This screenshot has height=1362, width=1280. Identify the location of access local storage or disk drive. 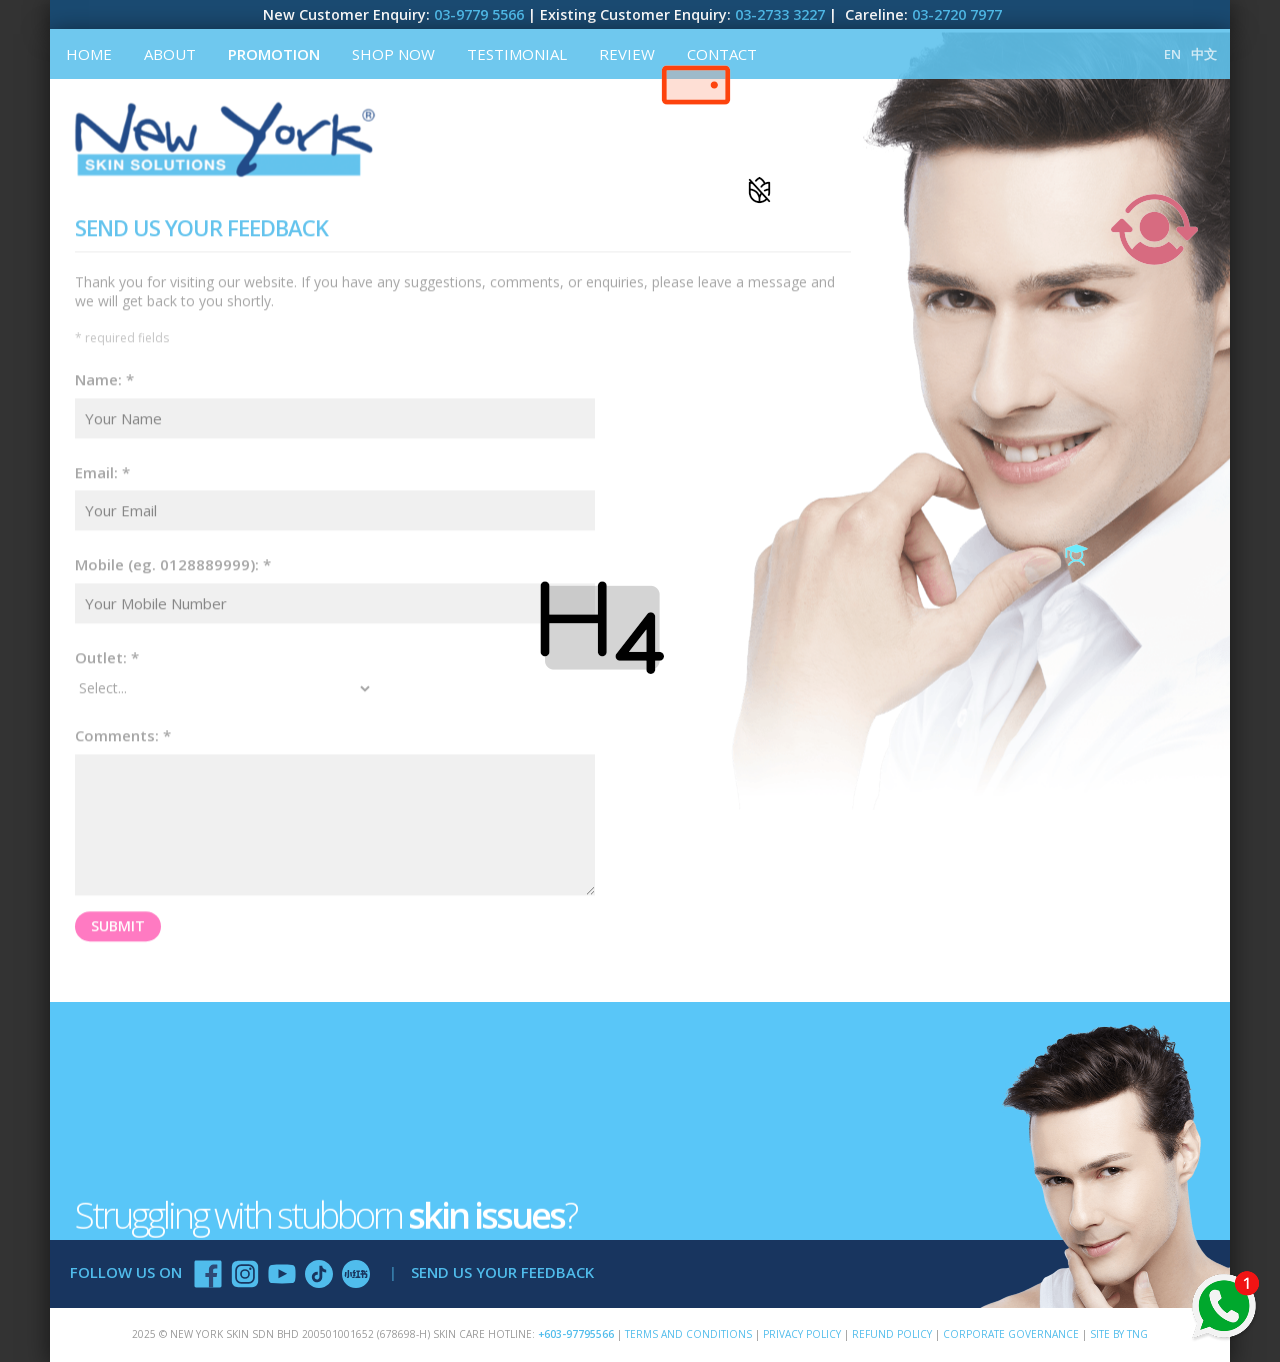
(696, 85).